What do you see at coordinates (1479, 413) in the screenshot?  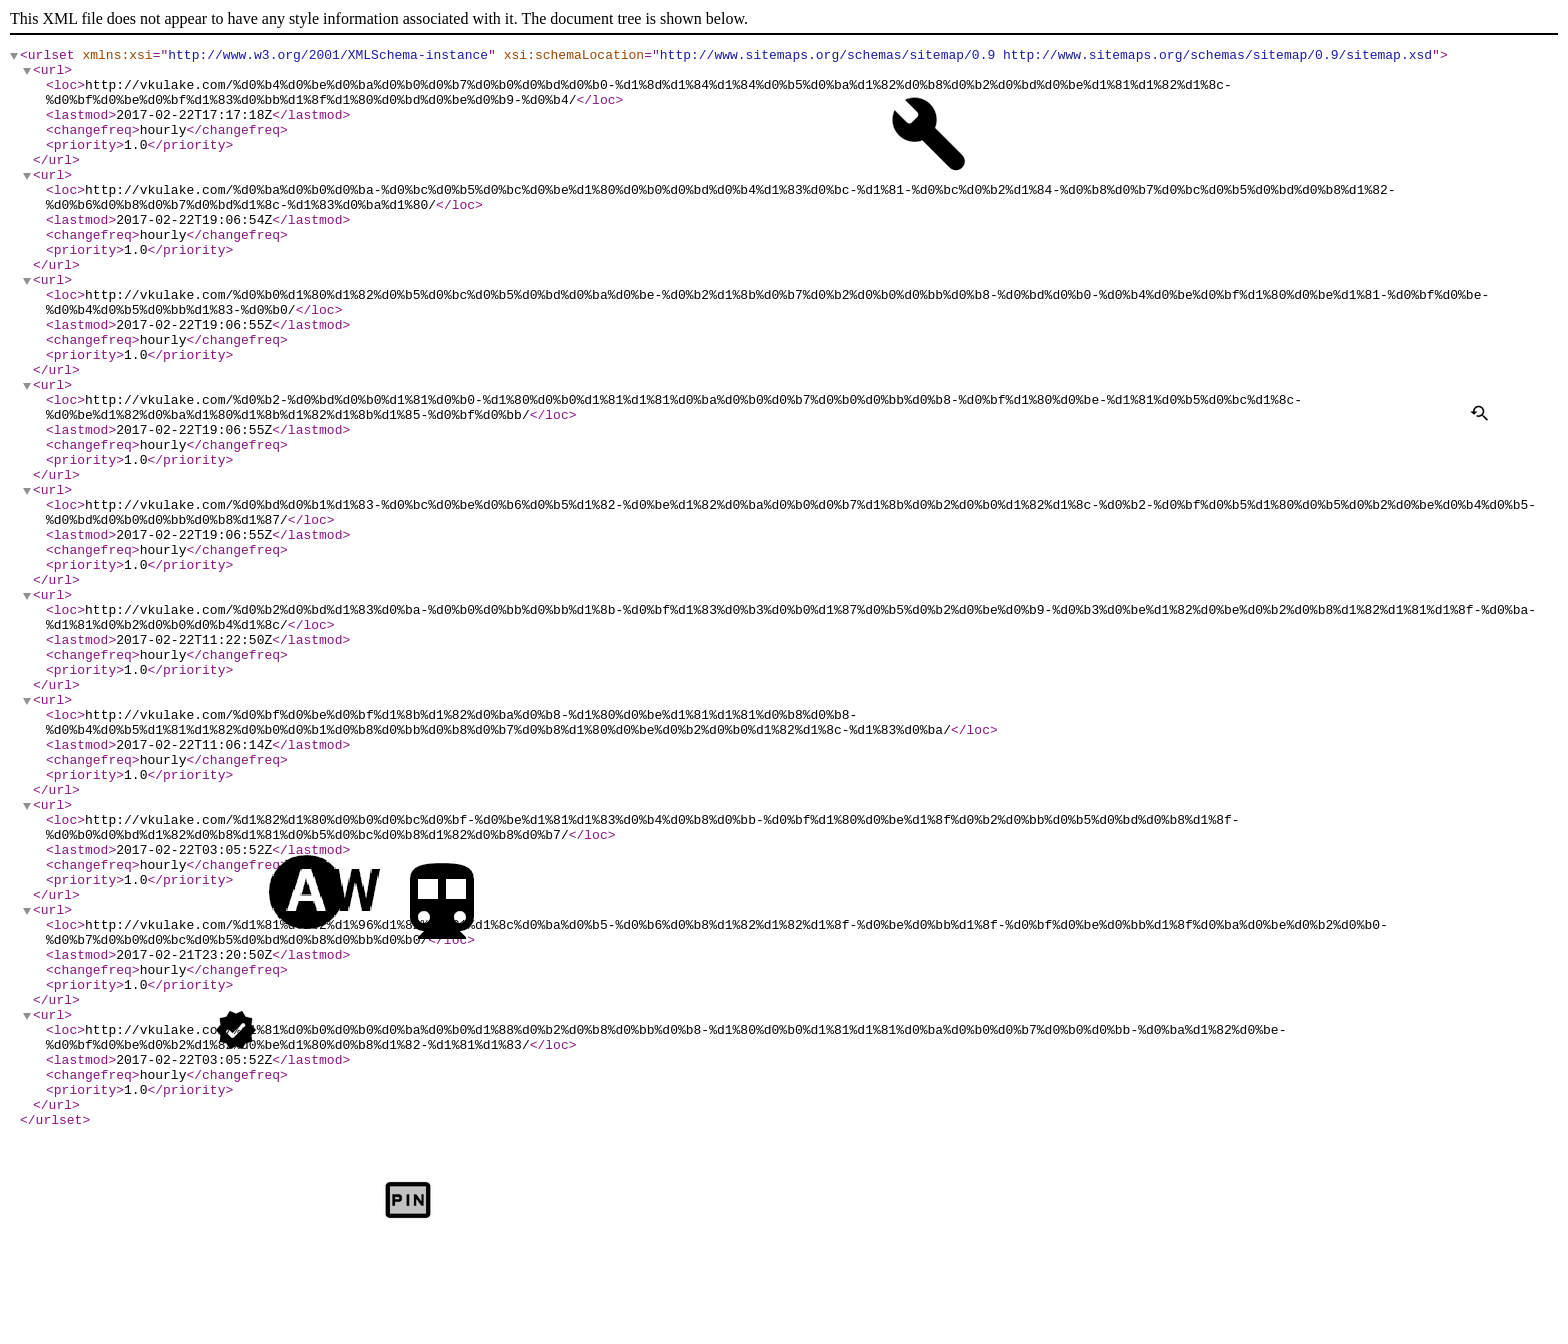 I see `redo or retry a search` at bounding box center [1479, 413].